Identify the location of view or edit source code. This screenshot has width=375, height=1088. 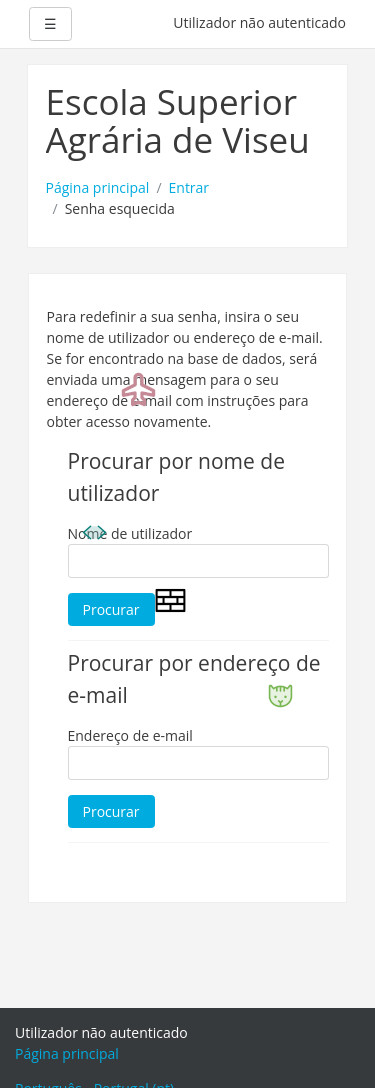
(94, 532).